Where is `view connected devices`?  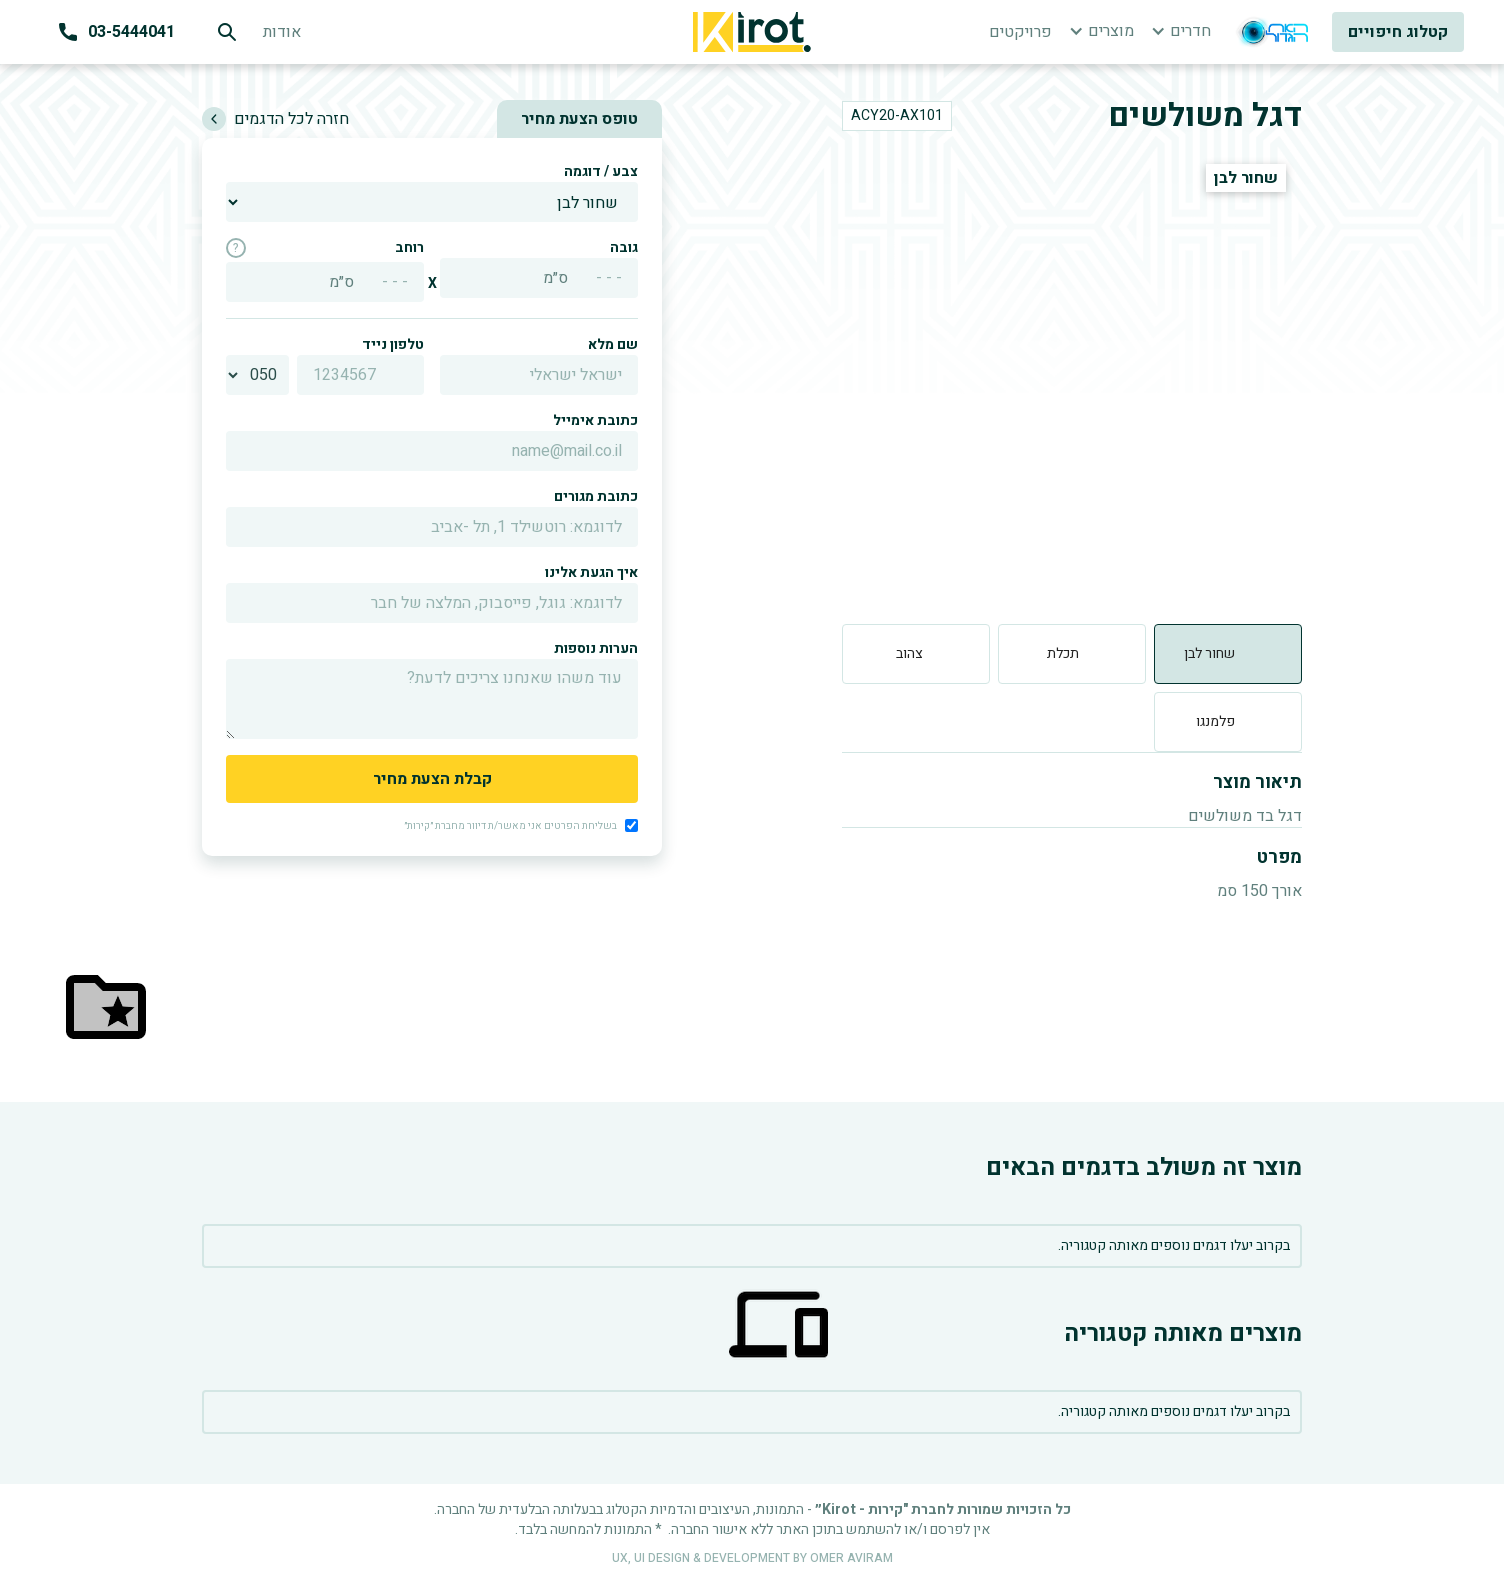
view connected devices is located at coordinates (778, 1324).